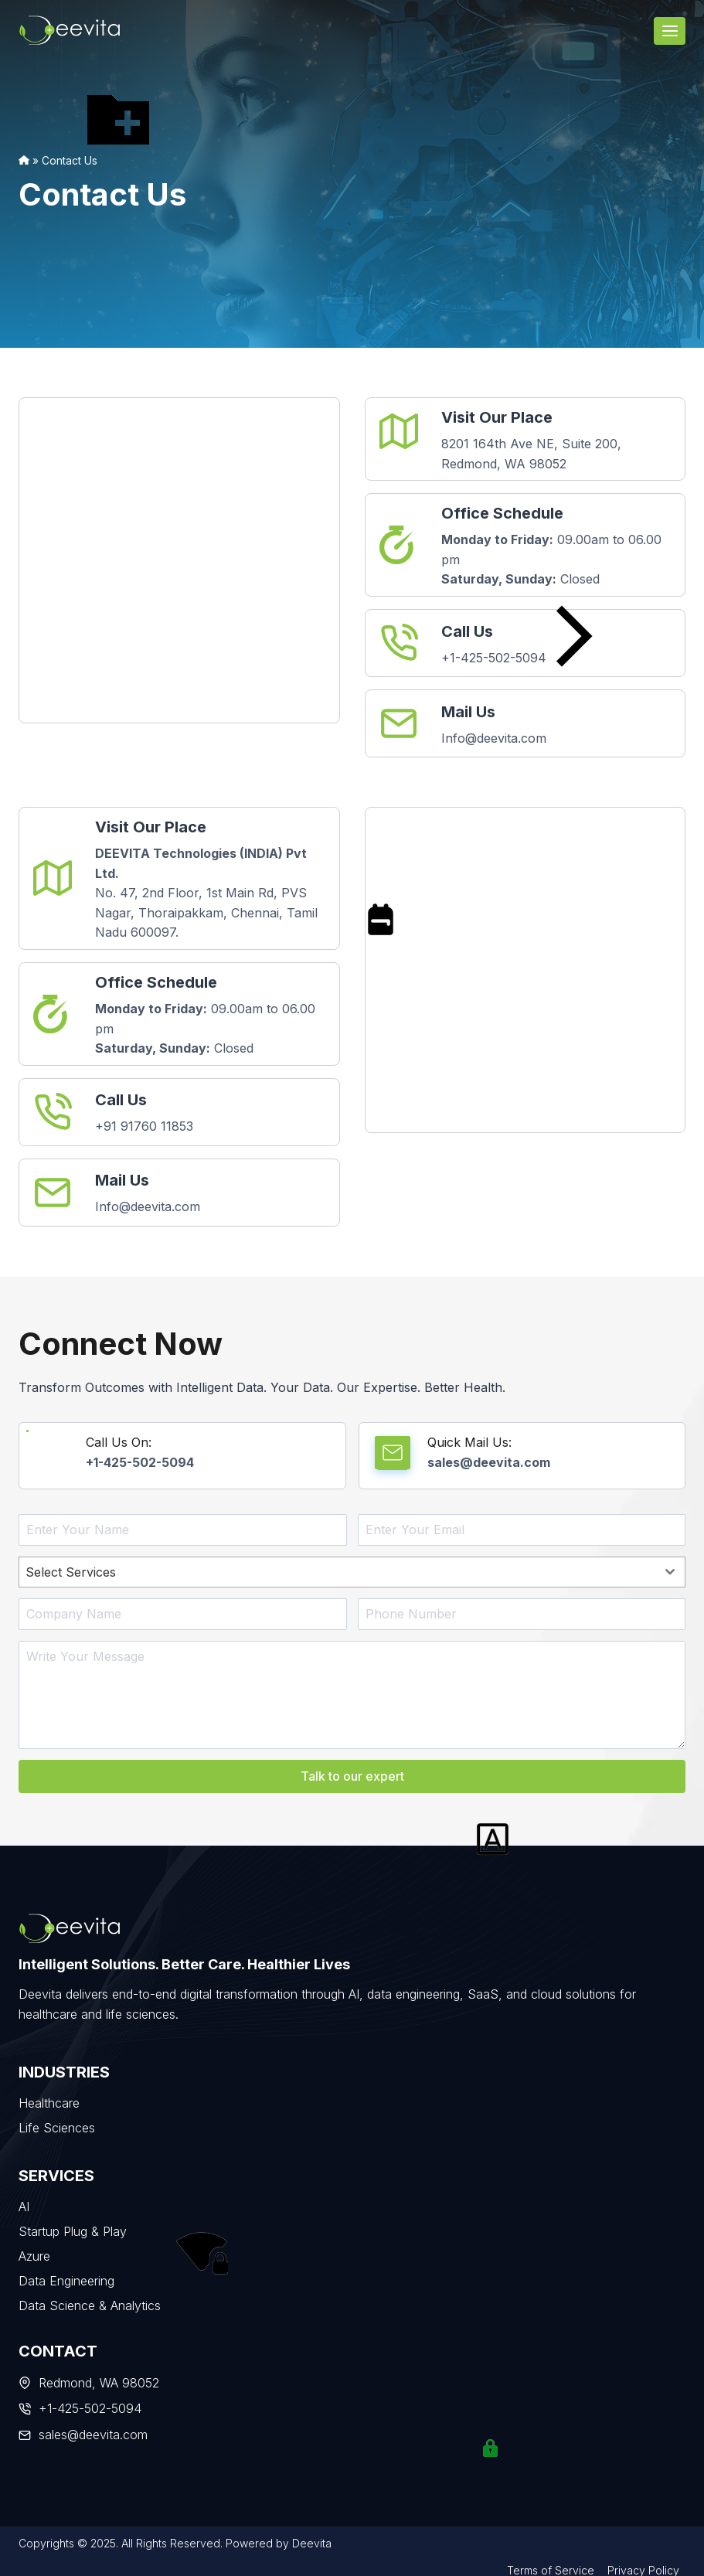 The image size is (704, 2576). I want to click on access your backpack or bag inventory, so click(380, 919).